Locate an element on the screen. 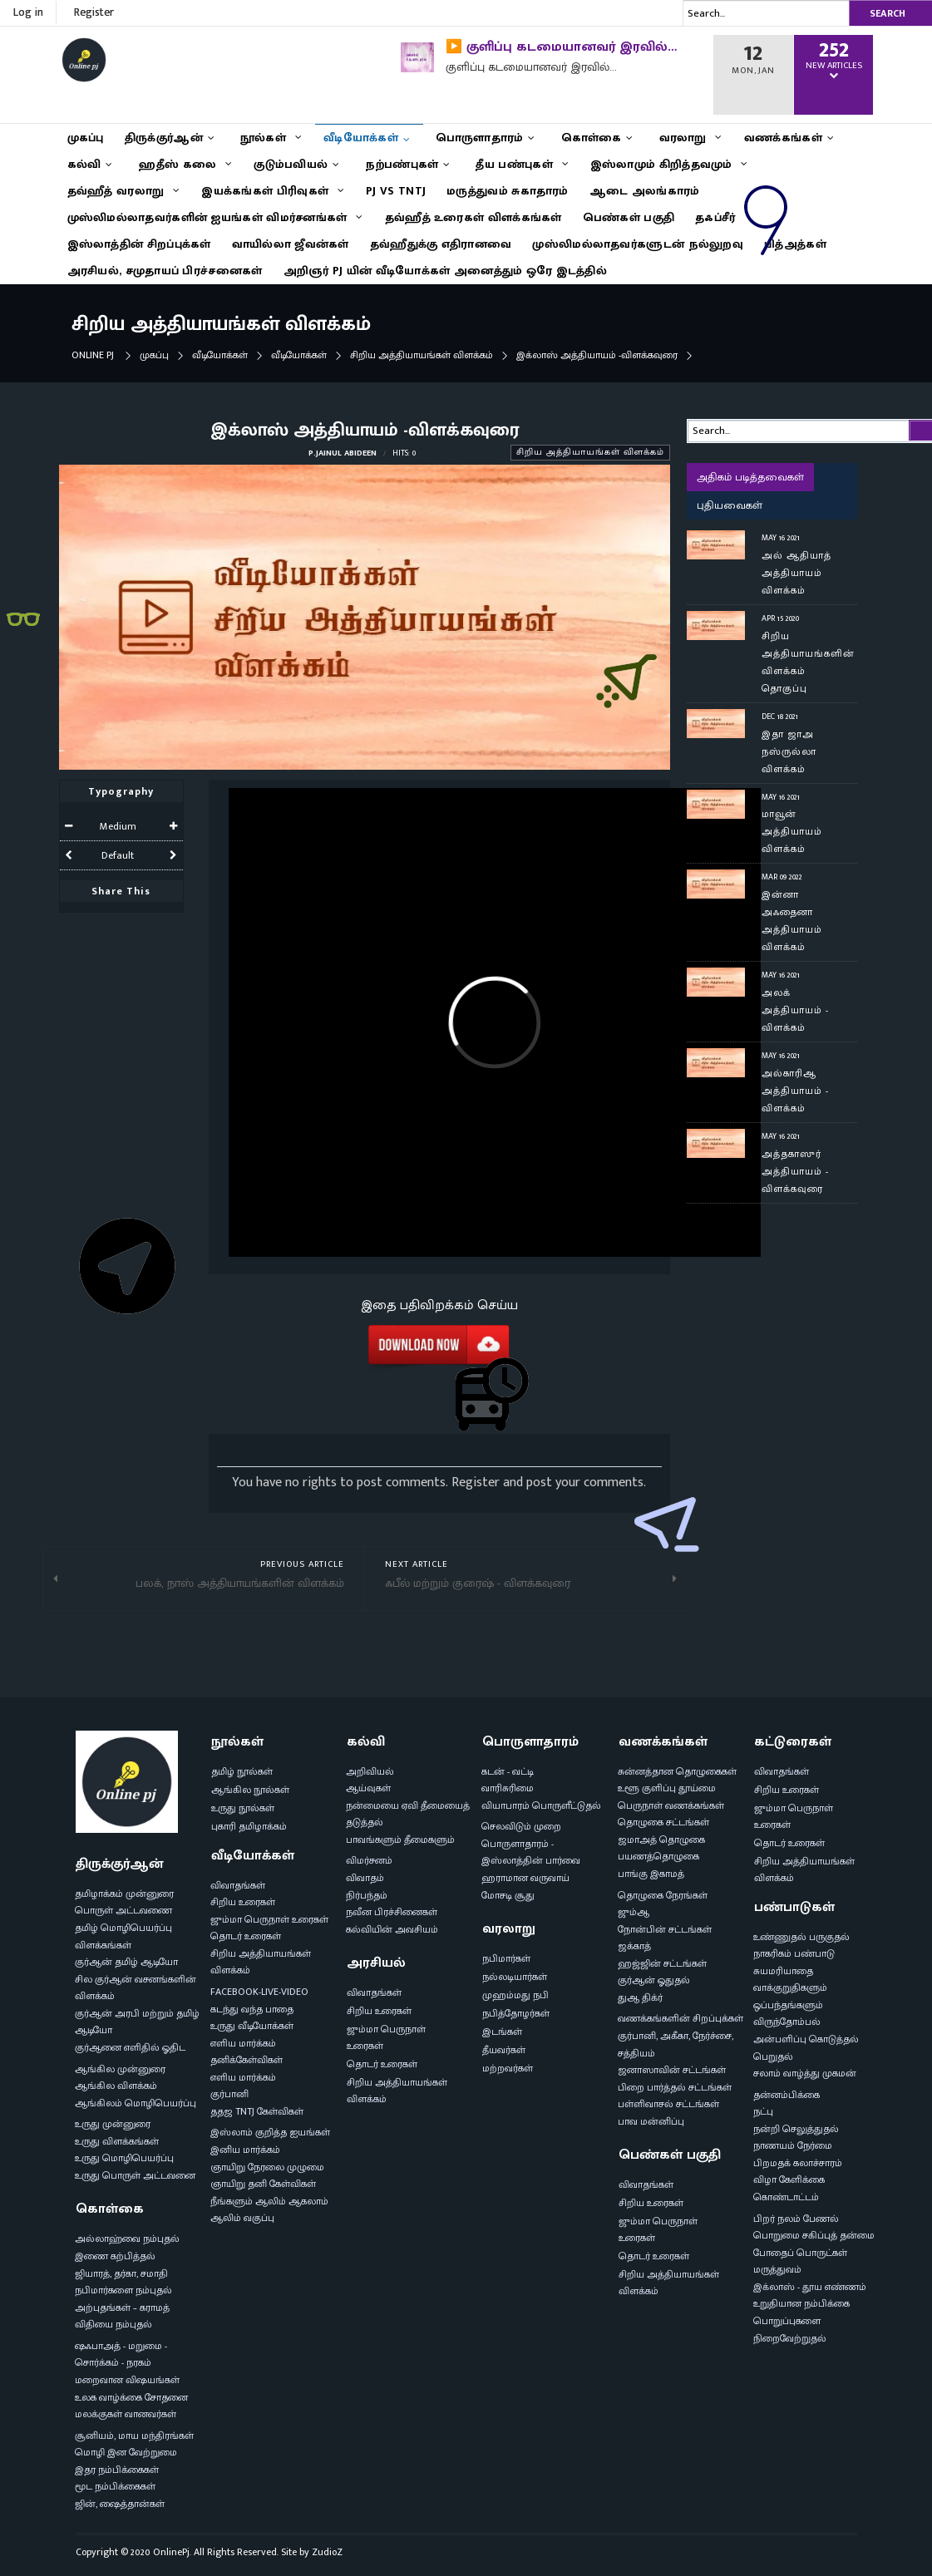  indicates the number nine in a list or sequence is located at coordinates (766, 220).